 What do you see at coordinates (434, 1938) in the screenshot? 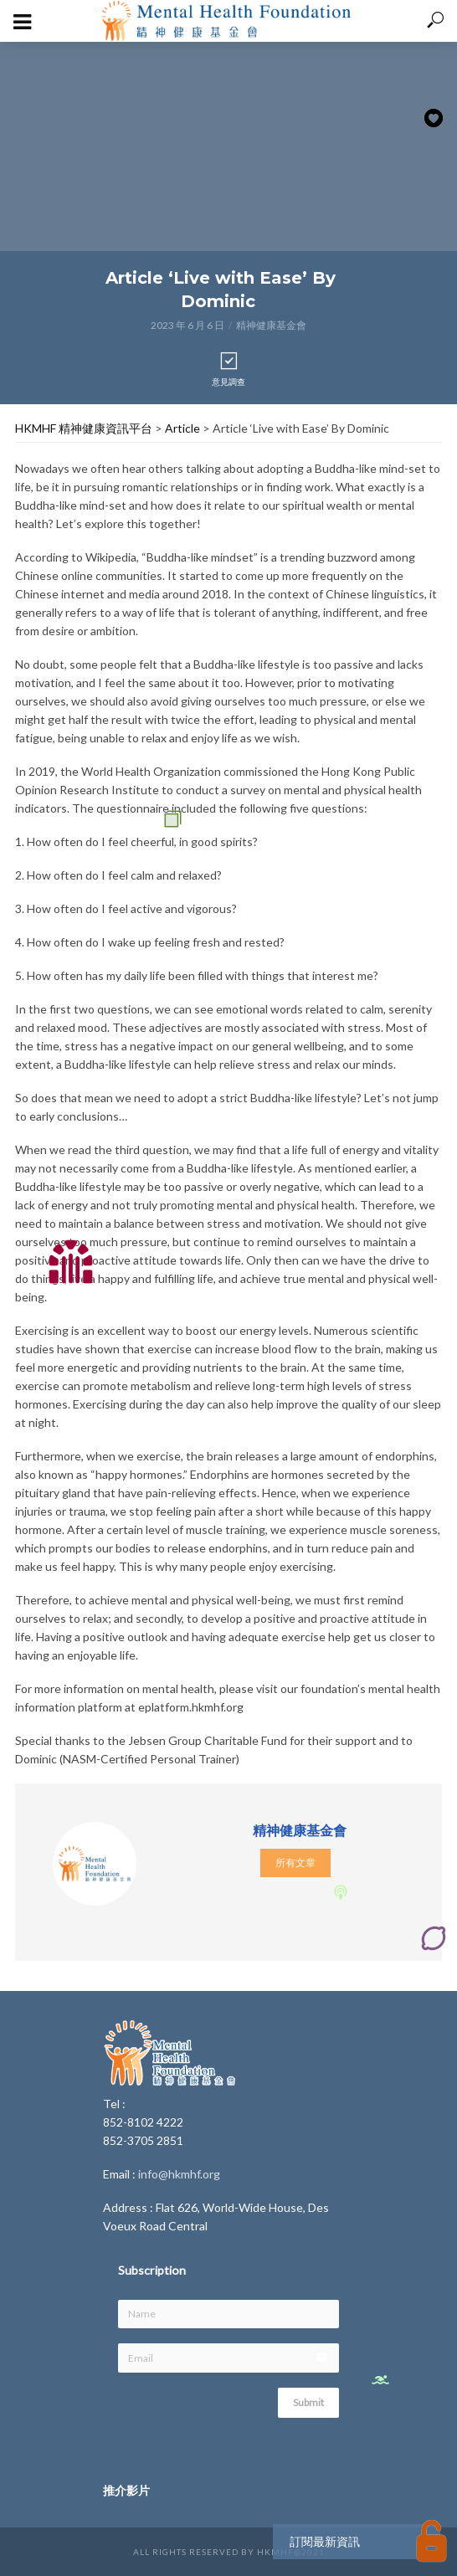
I see `indicates citrus or lemon flavor` at bounding box center [434, 1938].